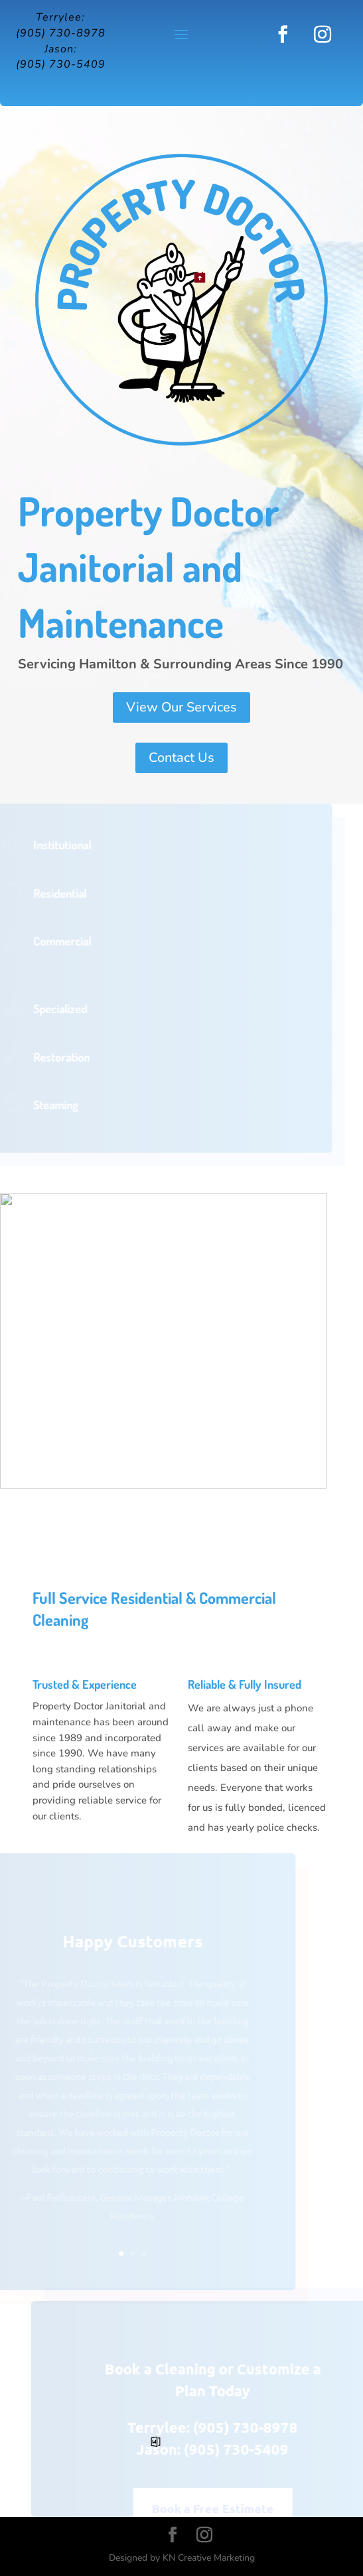  I want to click on open a Microsoft Word document, so click(155, 2441).